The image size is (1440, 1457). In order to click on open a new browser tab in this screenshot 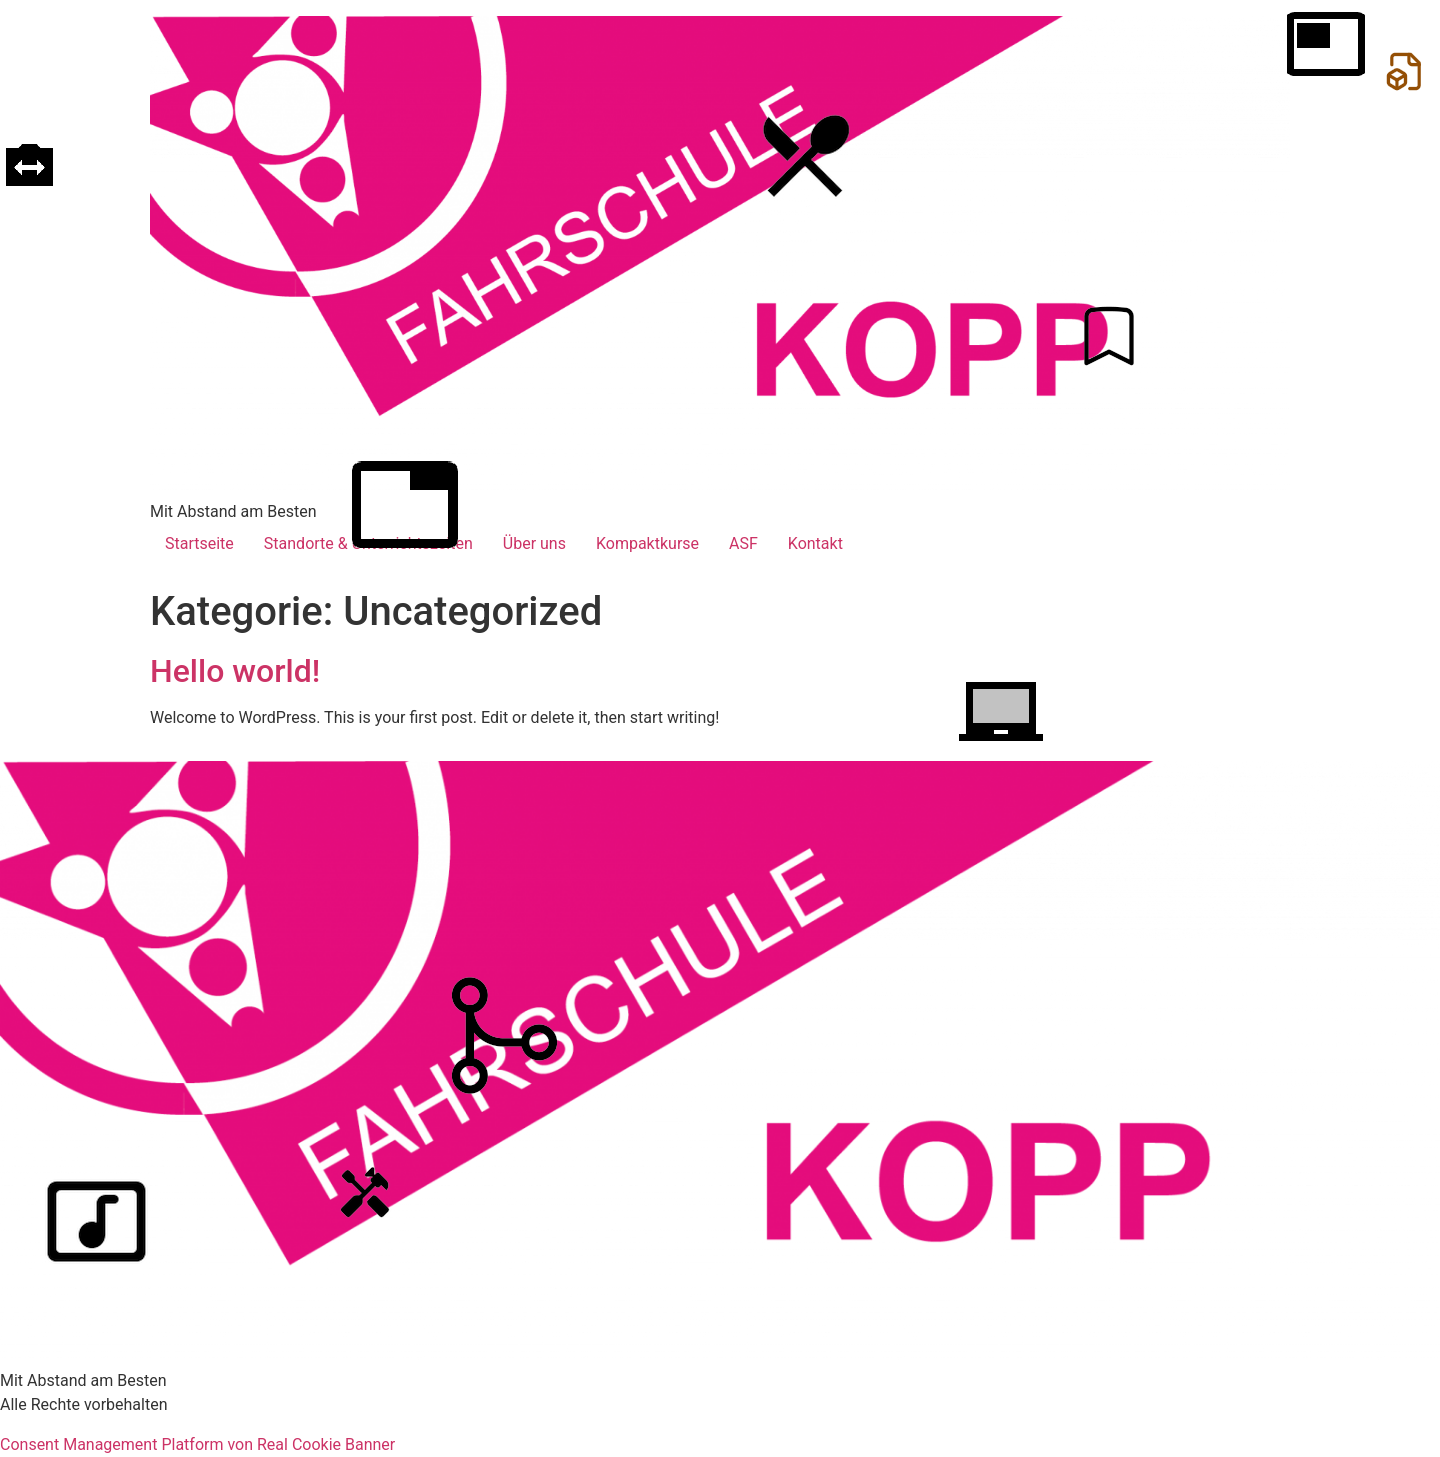, I will do `click(405, 505)`.